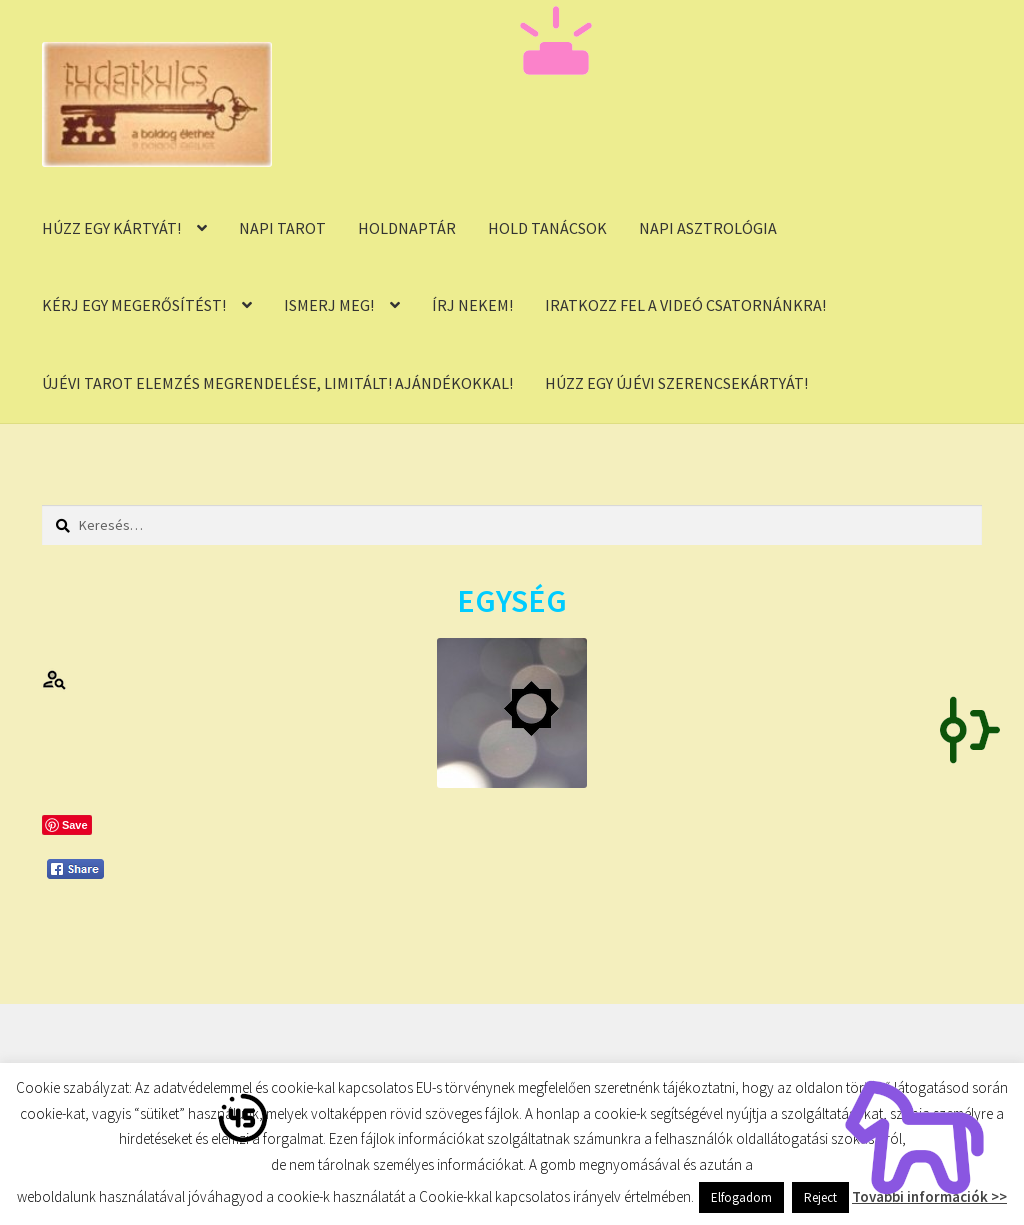  I want to click on indicates active land mine or explosive hazard, so click(556, 42).